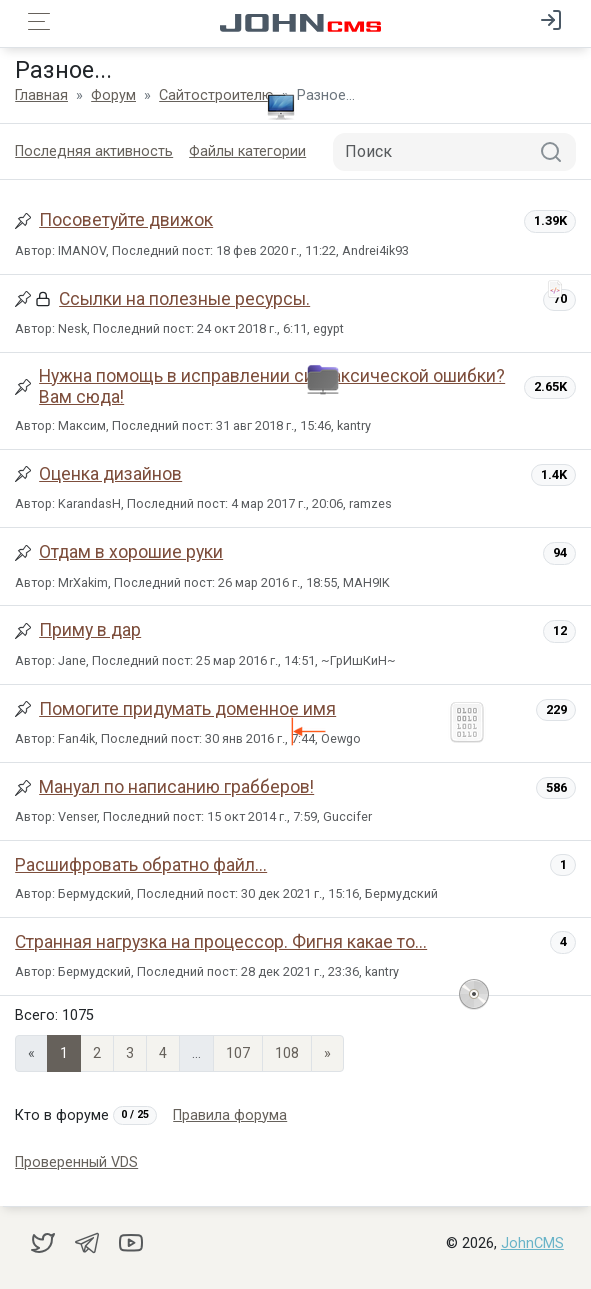 This screenshot has height=1289, width=591. Describe the element at coordinates (281, 104) in the screenshot. I see `represents this mac in system preferences or network settings` at that location.